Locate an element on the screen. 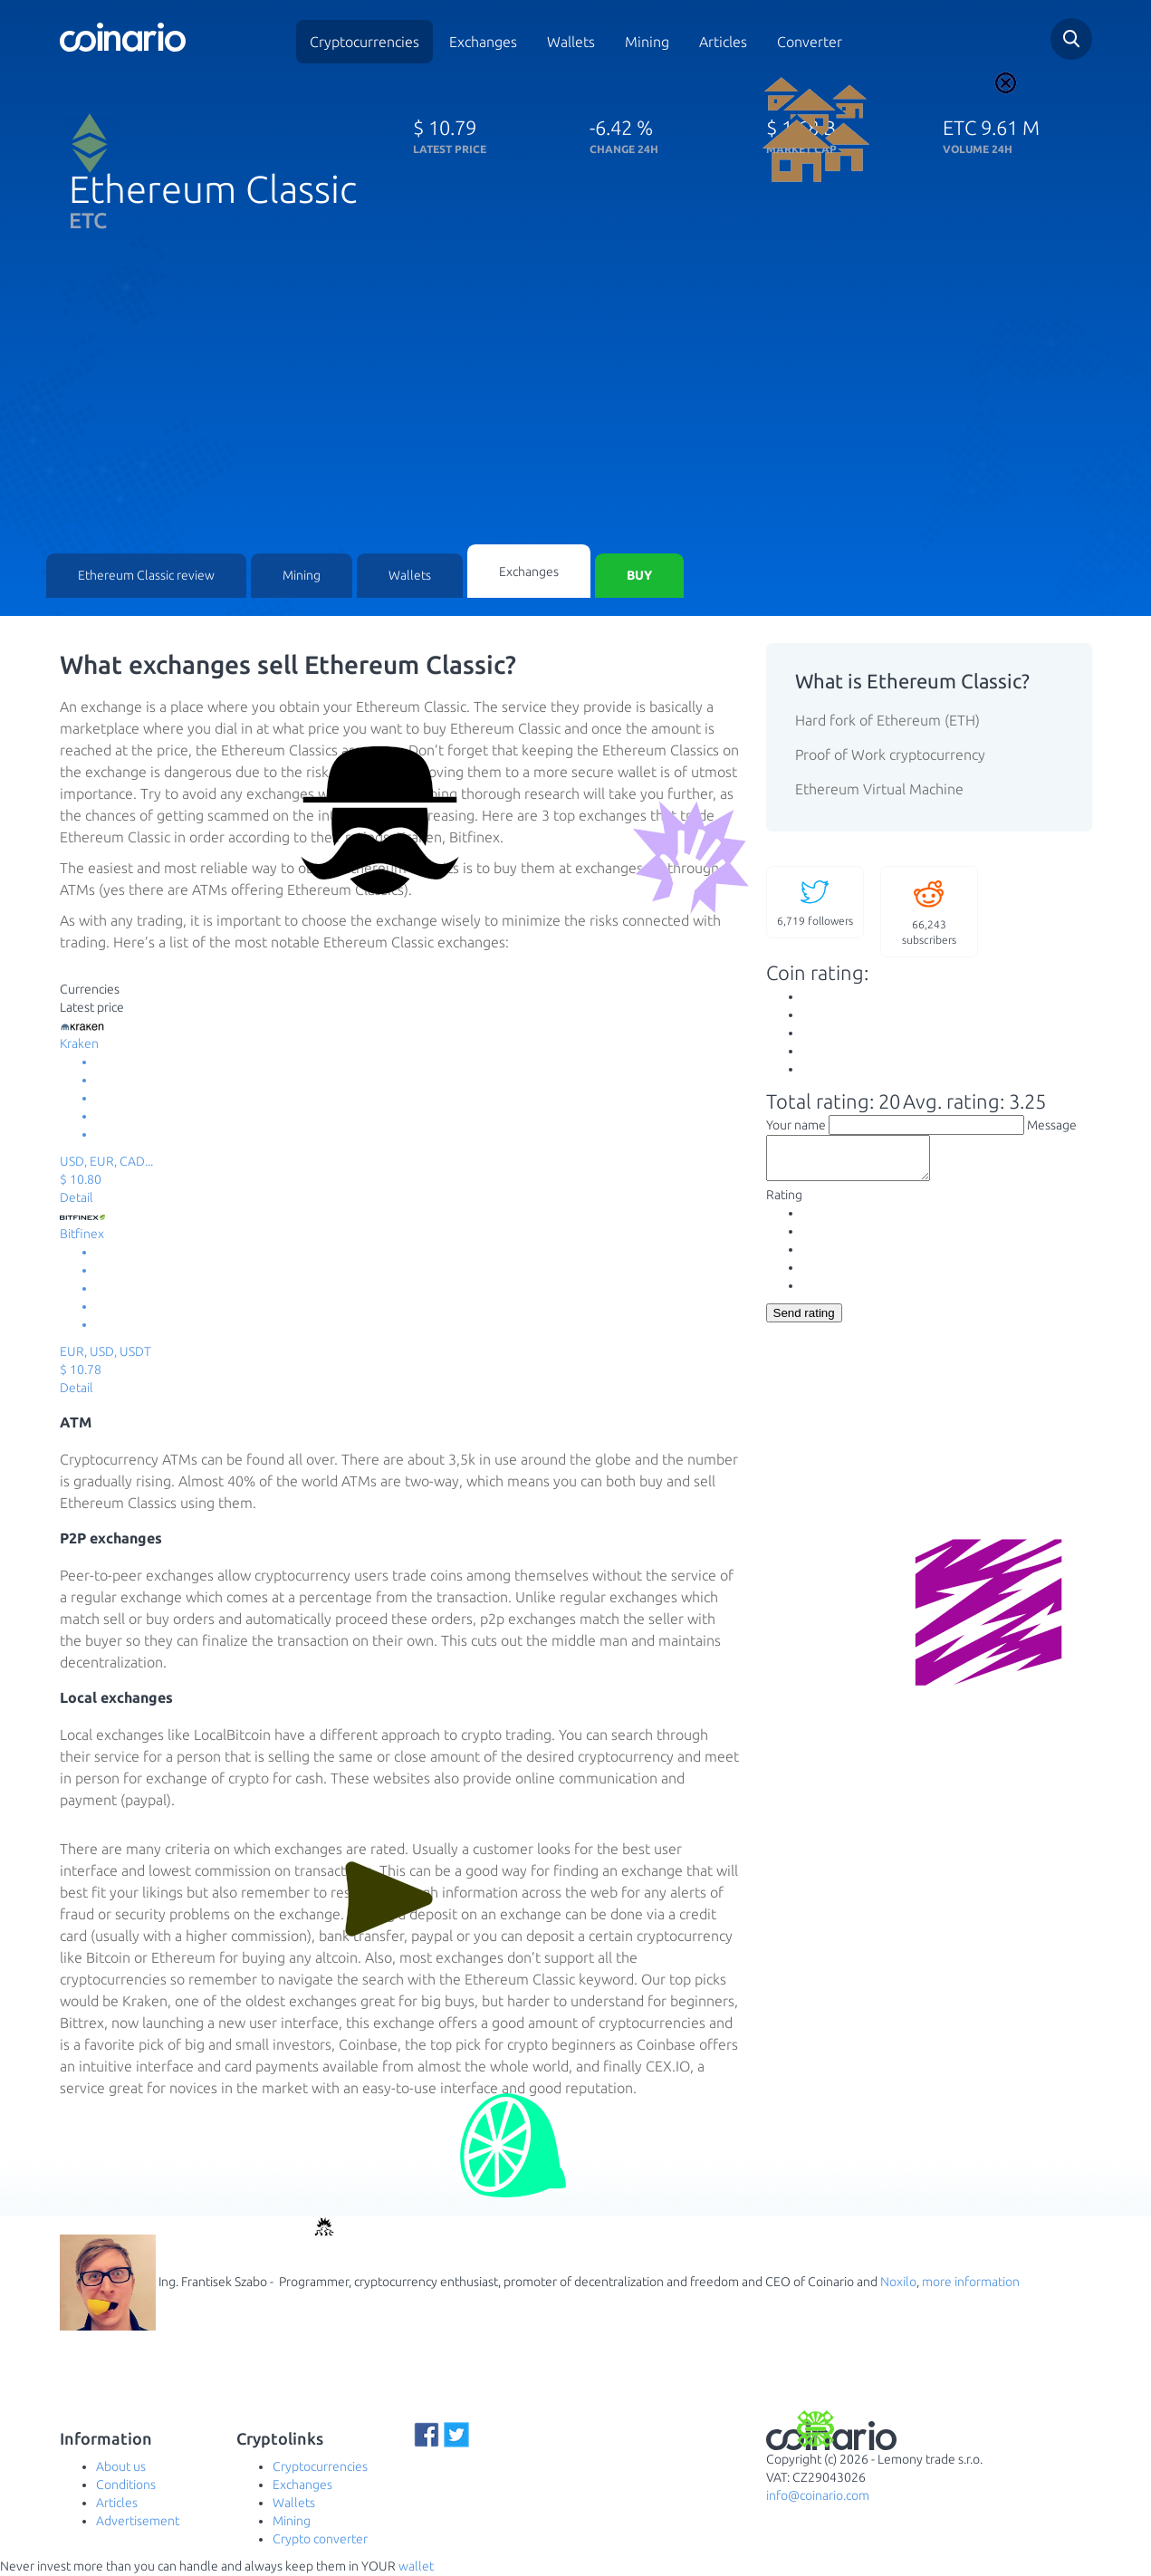 The width and height of the screenshot is (1151, 2576). indicates citrus or lemon flavor/ingredient is located at coordinates (513, 2145).